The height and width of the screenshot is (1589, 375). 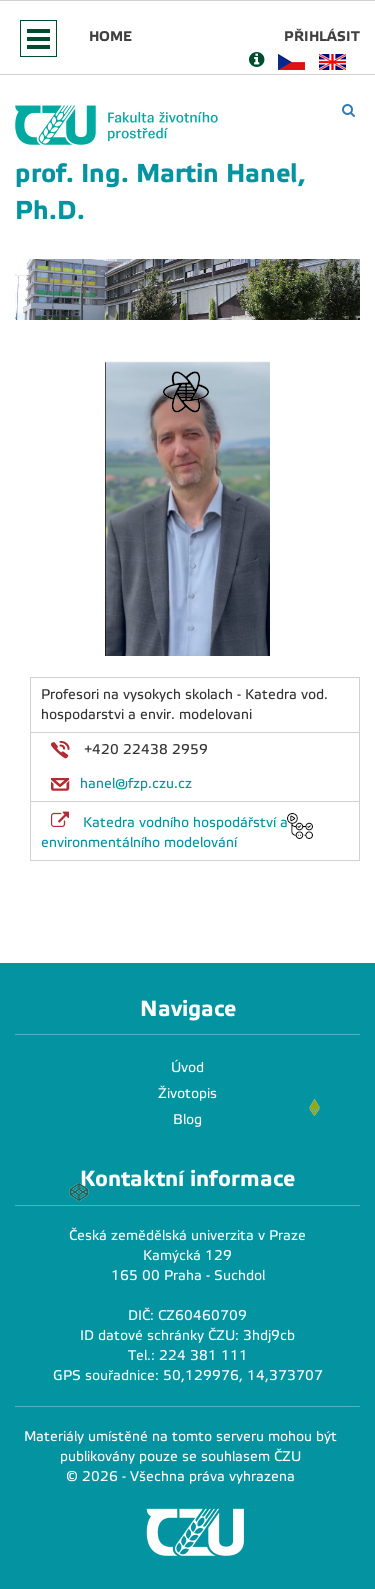 What do you see at coordinates (300, 826) in the screenshot?
I see `github actions workflow automation logo` at bounding box center [300, 826].